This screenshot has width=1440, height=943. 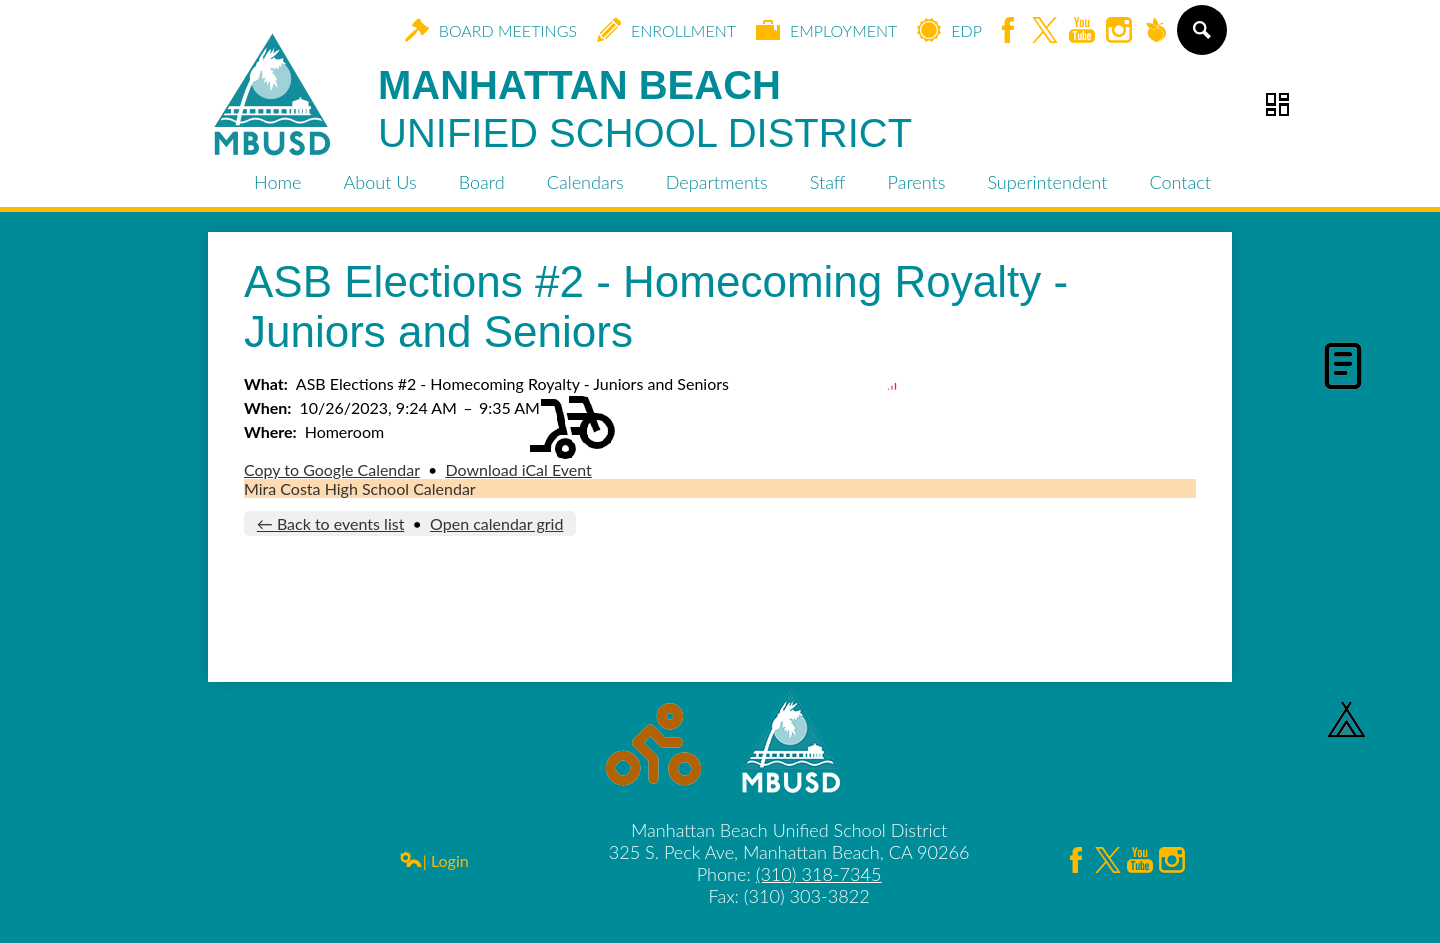 I want to click on access camping or outdoor activity features, so click(x=1346, y=721).